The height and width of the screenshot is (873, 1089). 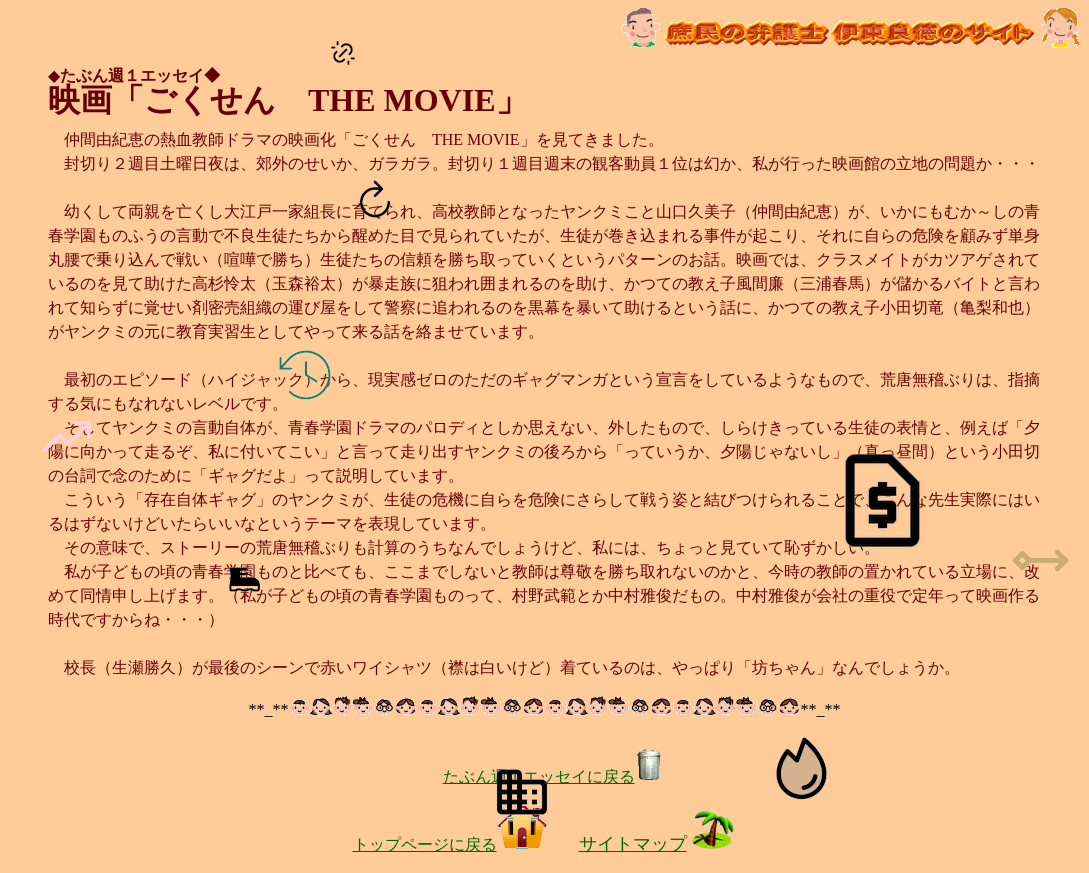 I want to click on view footwear or shoe options, so click(x=243, y=579).